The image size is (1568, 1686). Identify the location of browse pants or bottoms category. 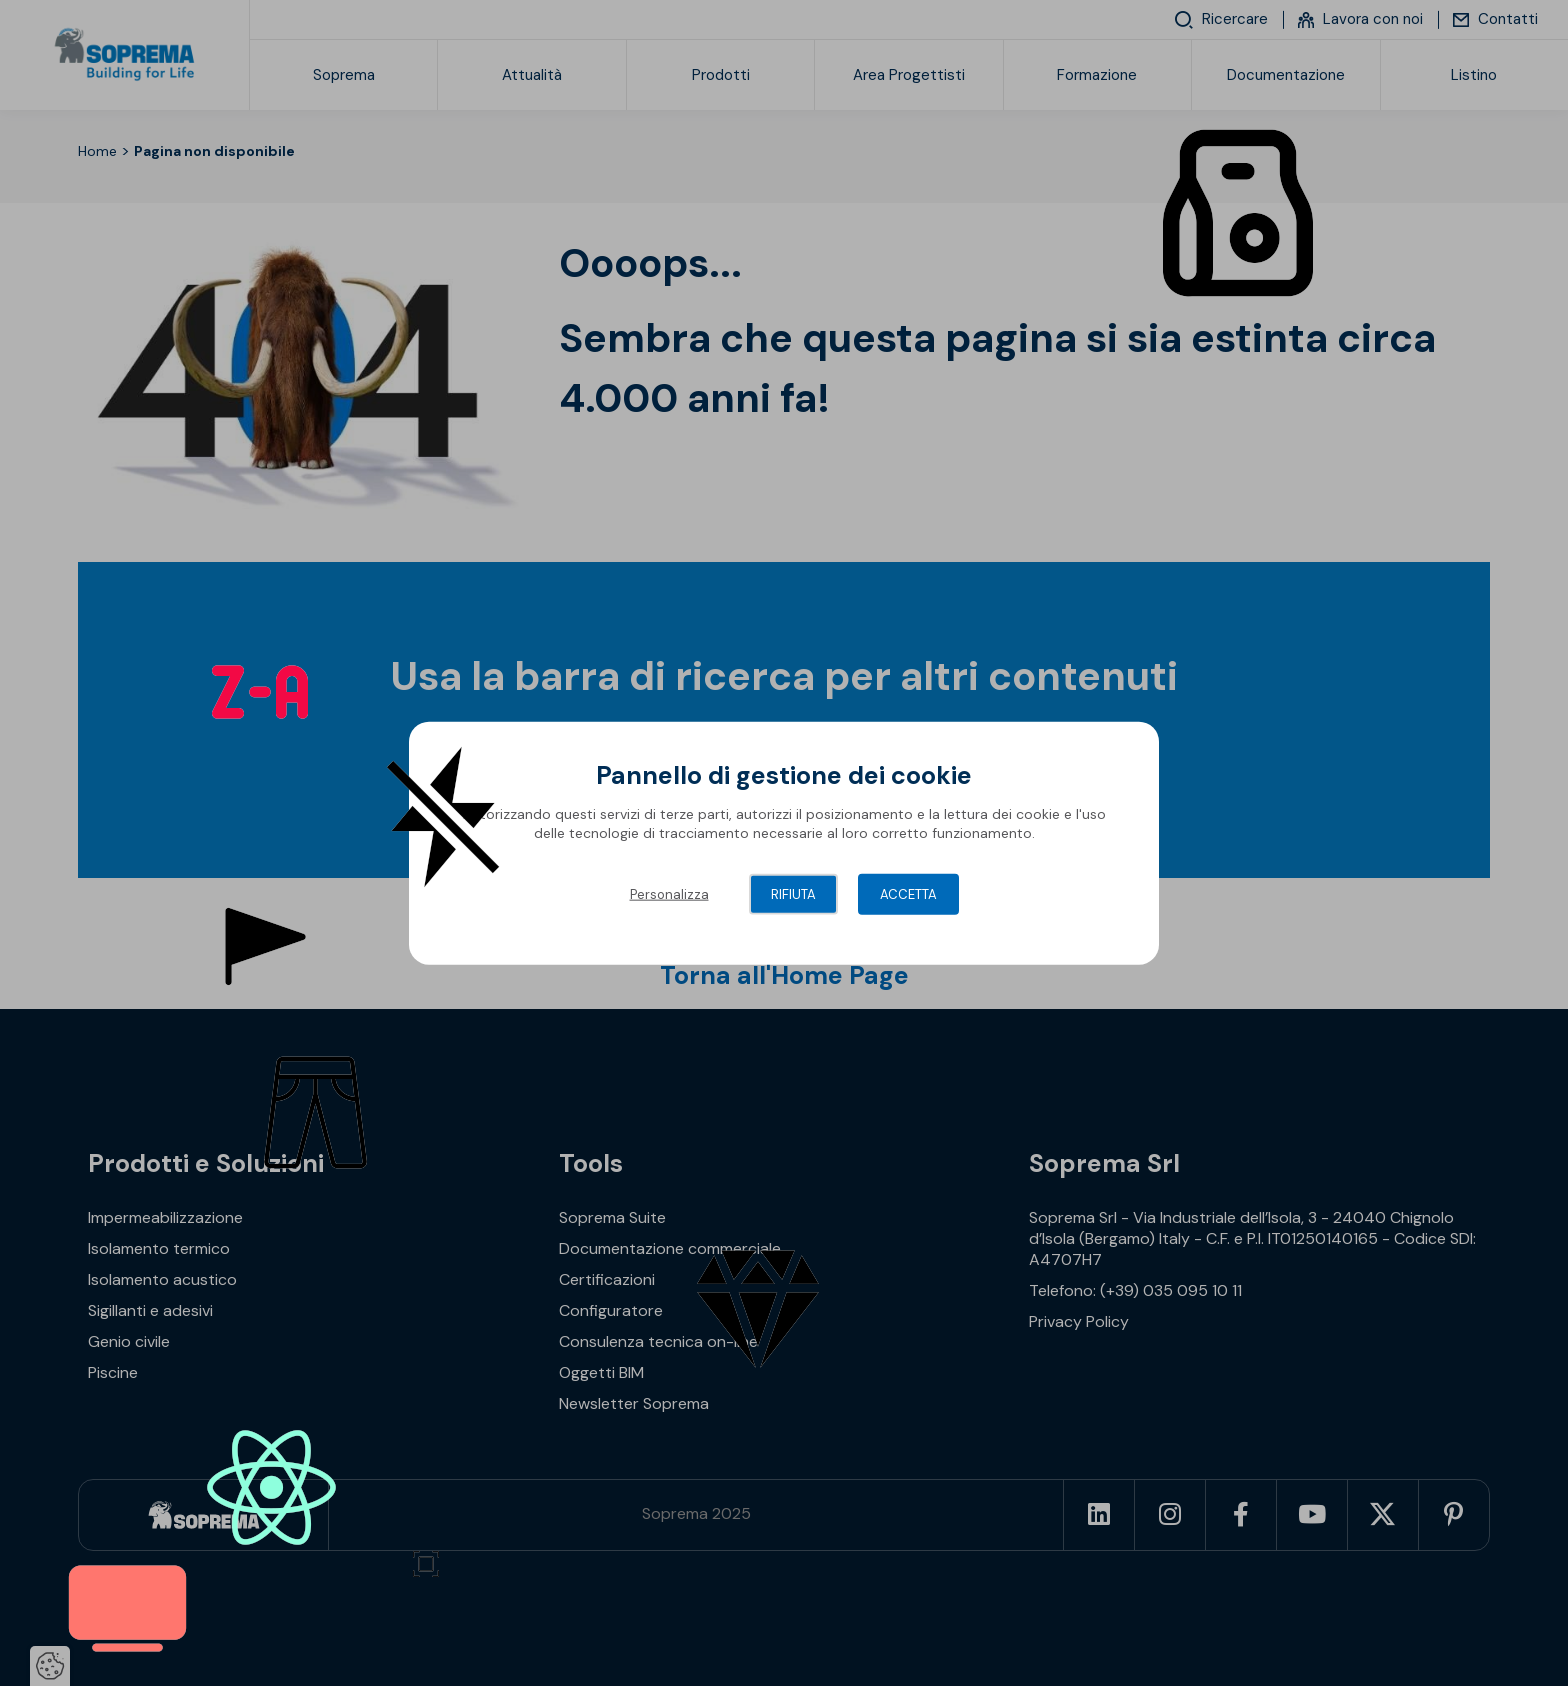
(315, 1112).